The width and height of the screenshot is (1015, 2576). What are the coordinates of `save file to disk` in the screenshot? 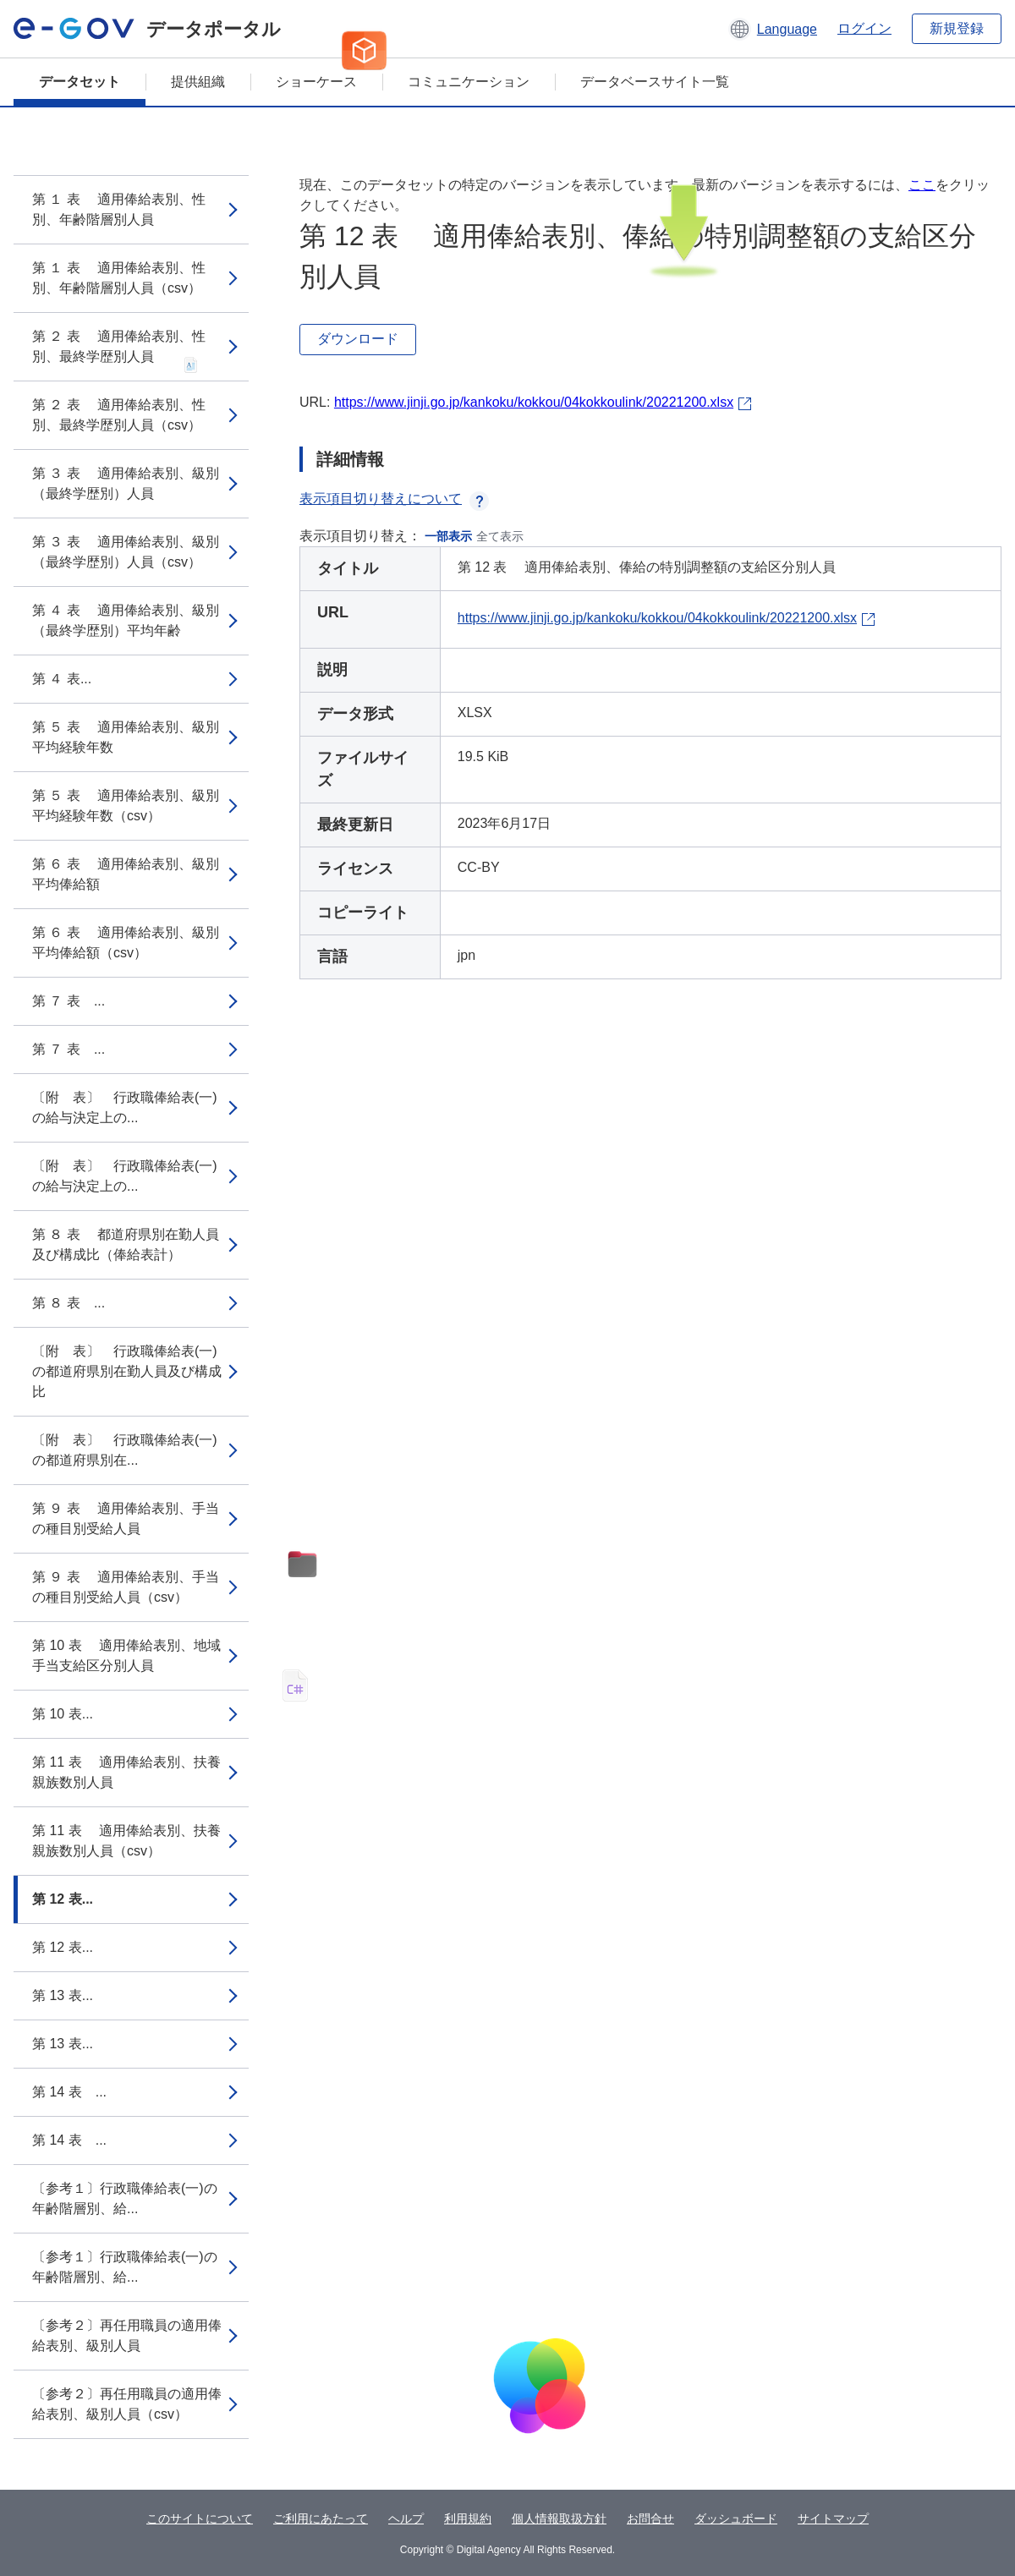 It's located at (683, 225).